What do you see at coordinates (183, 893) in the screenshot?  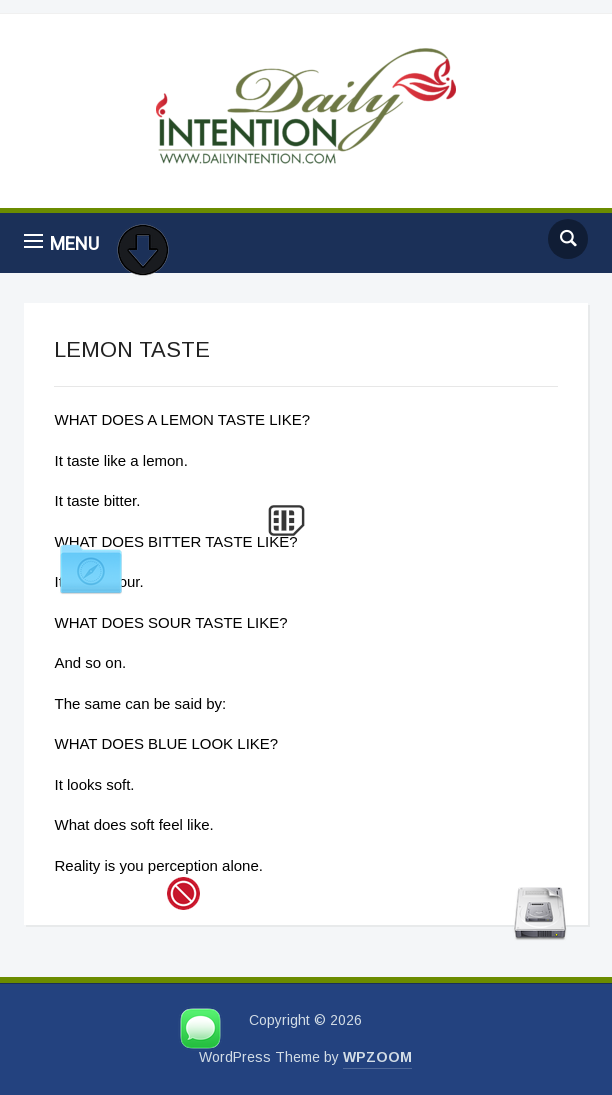 I see `delete or remove selected item` at bounding box center [183, 893].